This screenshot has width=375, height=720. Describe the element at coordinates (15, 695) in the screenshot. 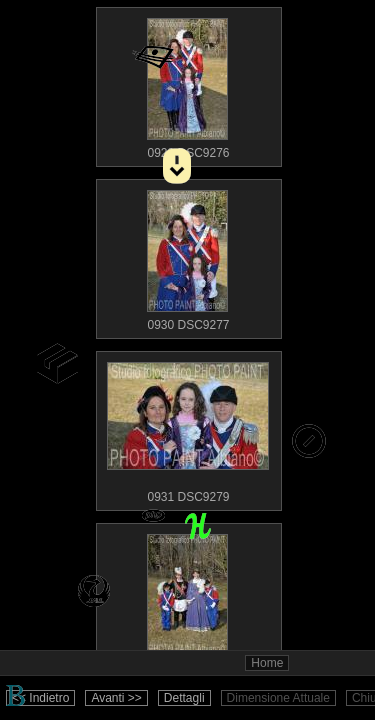

I see `bookalope logo - ebook conversion and publishing platform` at that location.